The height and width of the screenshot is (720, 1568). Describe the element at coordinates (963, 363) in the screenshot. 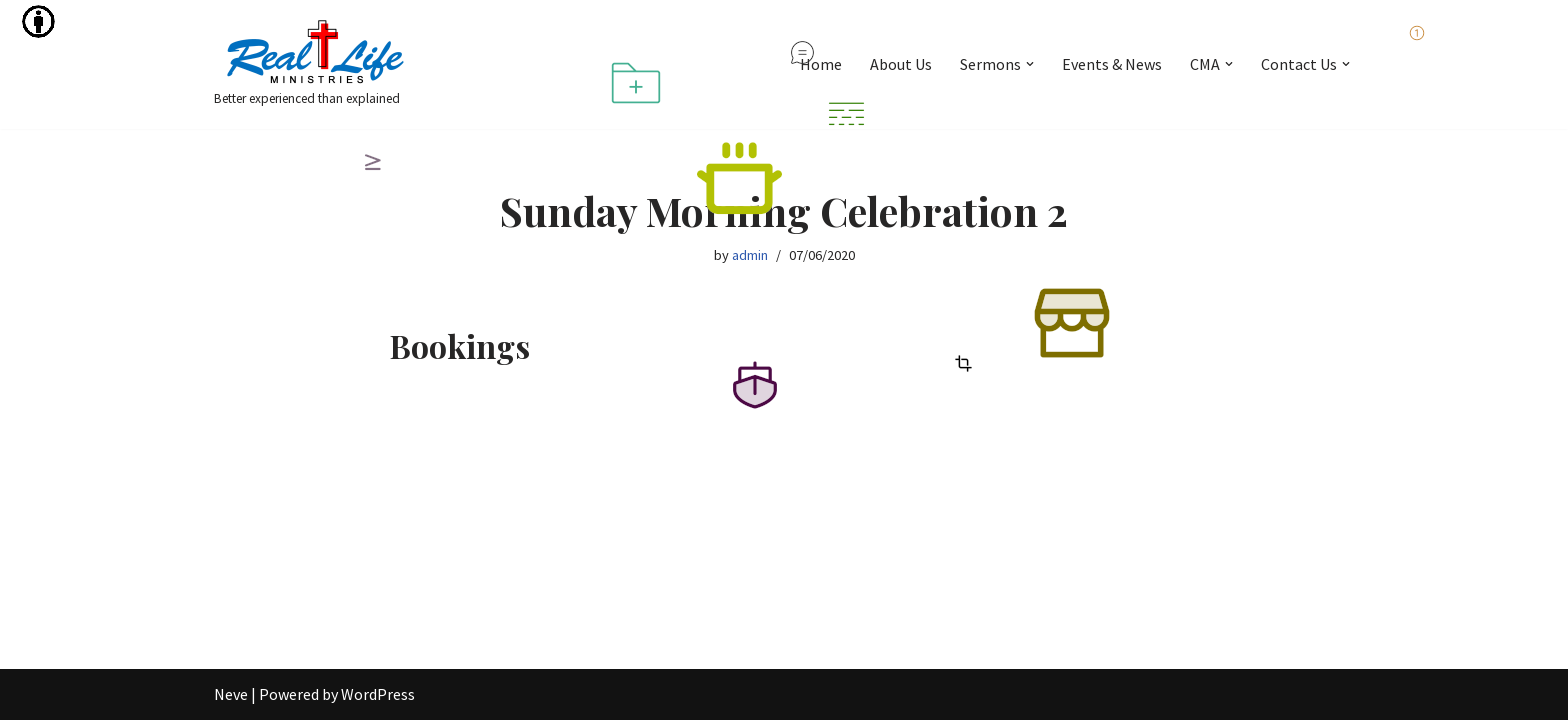

I see `crop an image or photo` at that location.